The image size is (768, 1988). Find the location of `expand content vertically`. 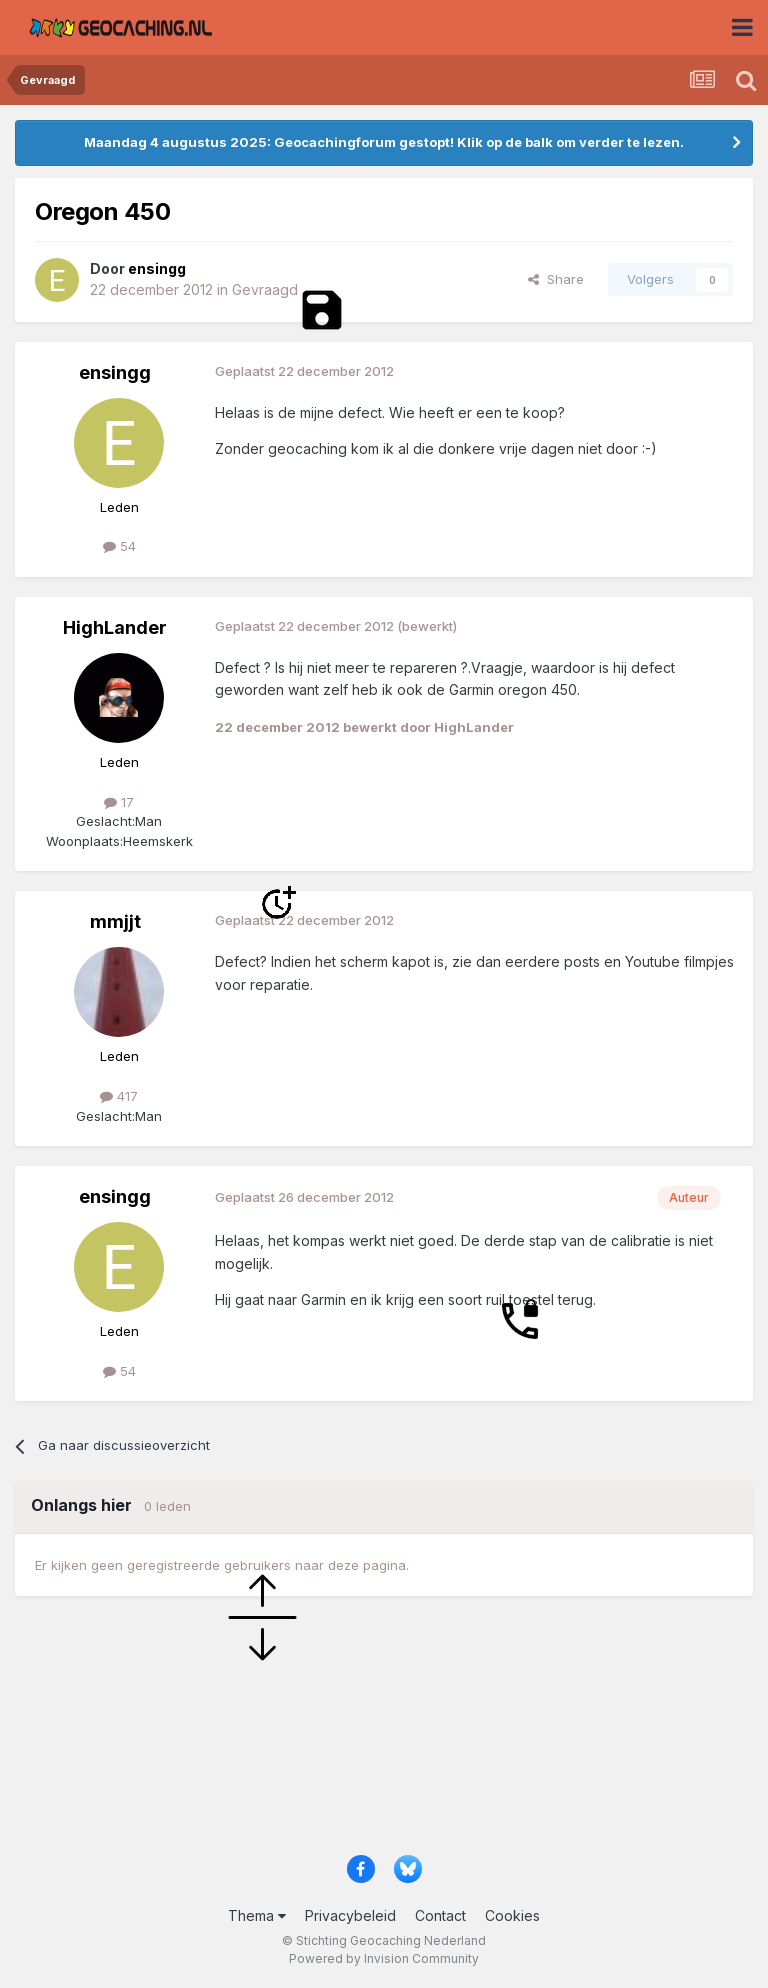

expand content vertically is located at coordinates (262, 1617).